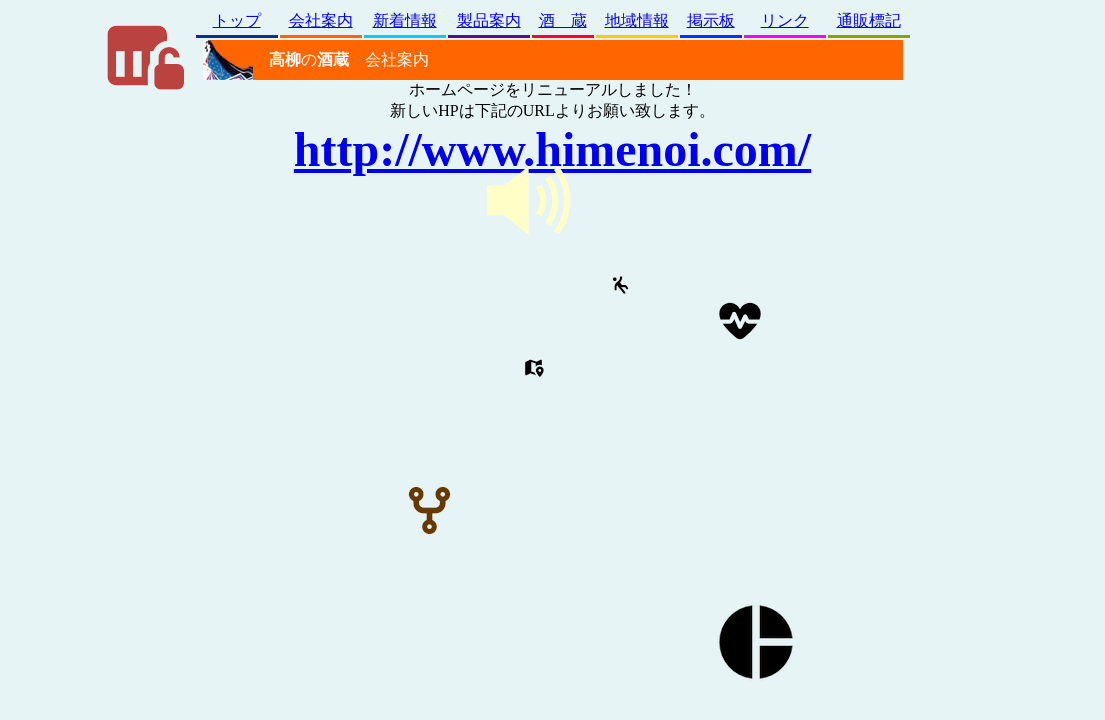 Image resolution: width=1105 pixels, height=720 pixels. Describe the element at coordinates (429, 510) in the screenshot. I see `view code branches or forks` at that location.